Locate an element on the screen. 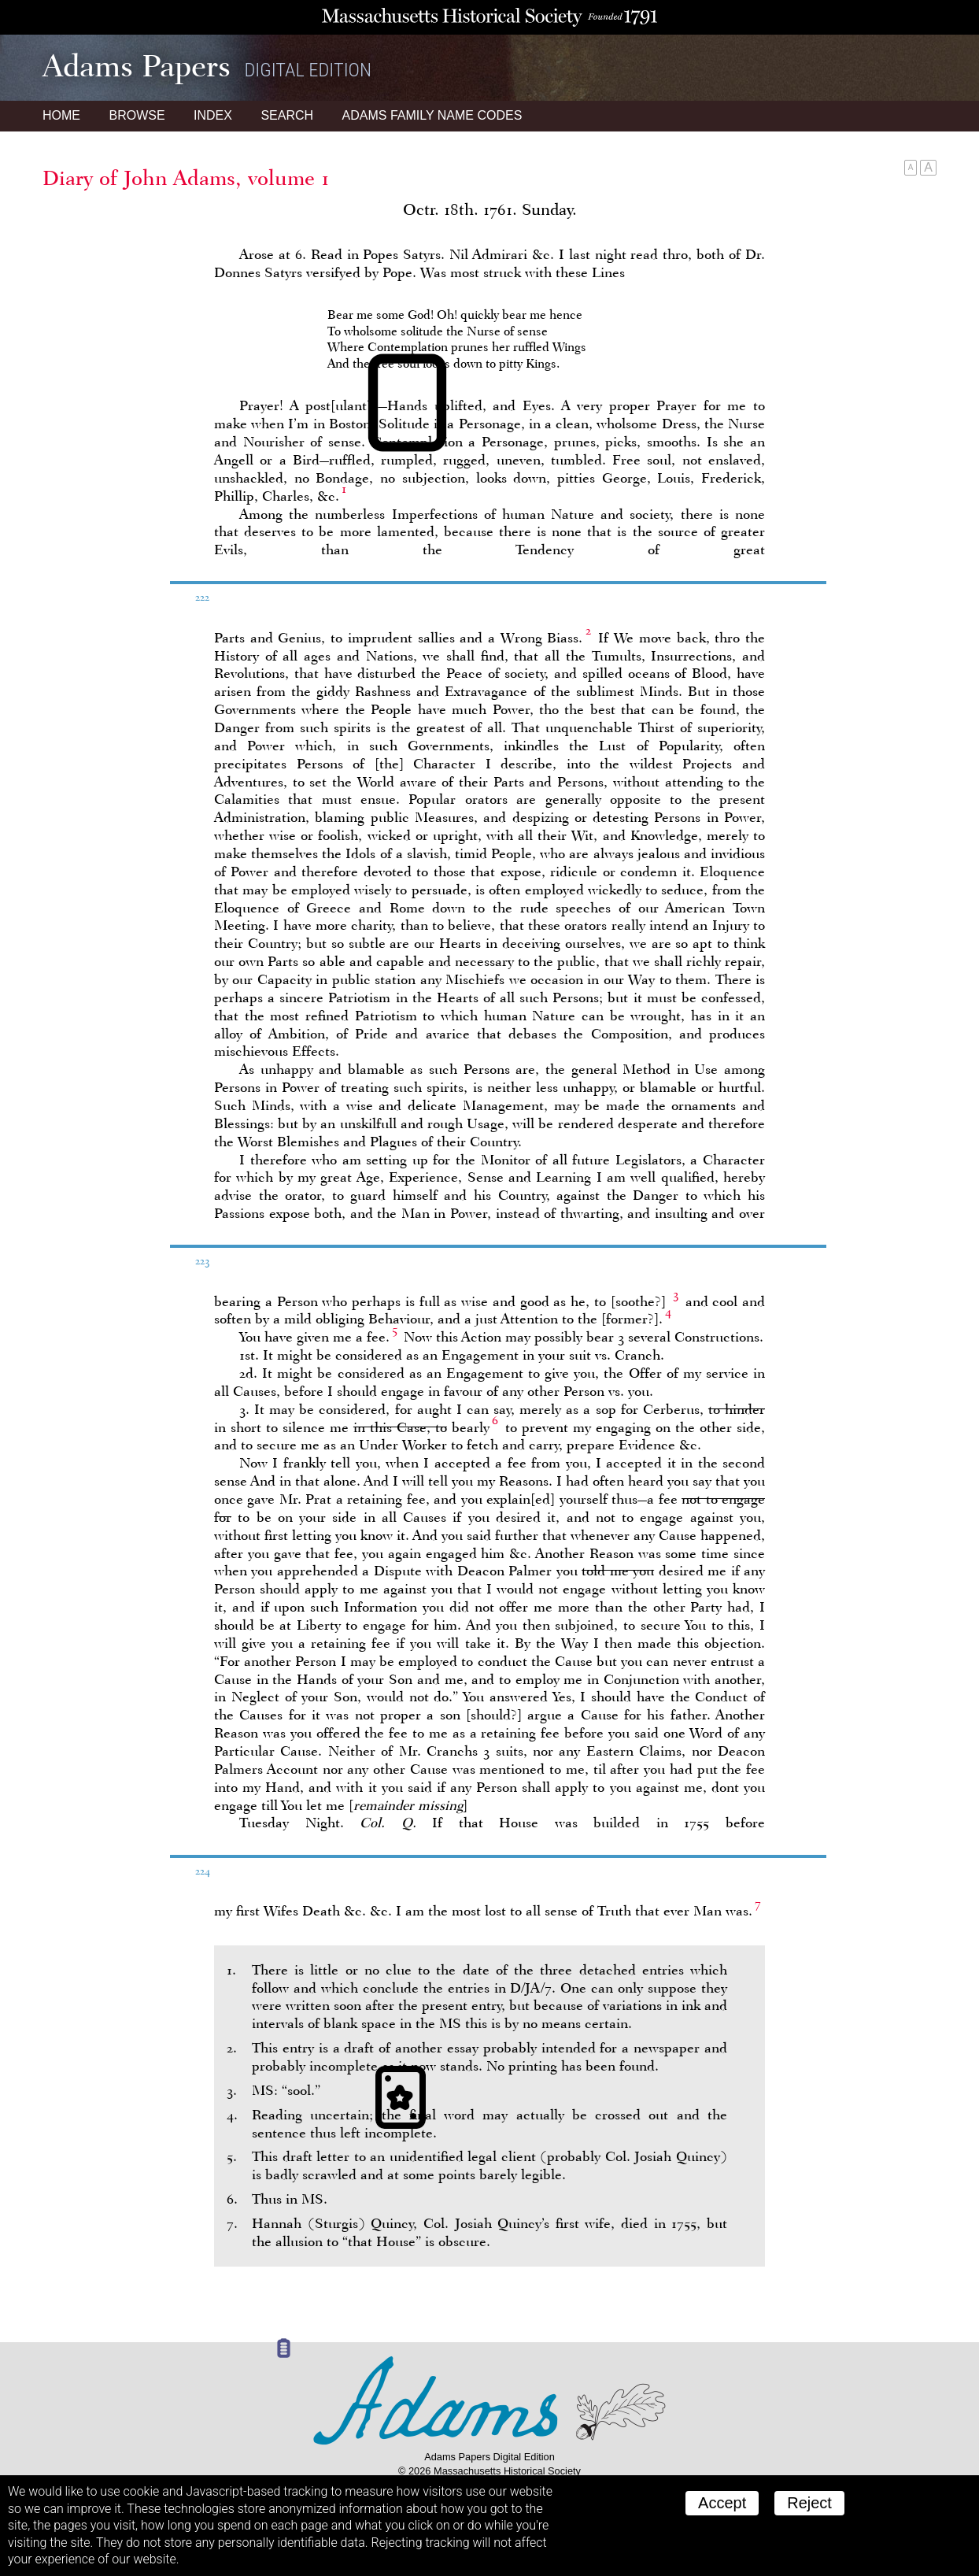  view starred or favorite card in a card game is located at coordinates (401, 2097).